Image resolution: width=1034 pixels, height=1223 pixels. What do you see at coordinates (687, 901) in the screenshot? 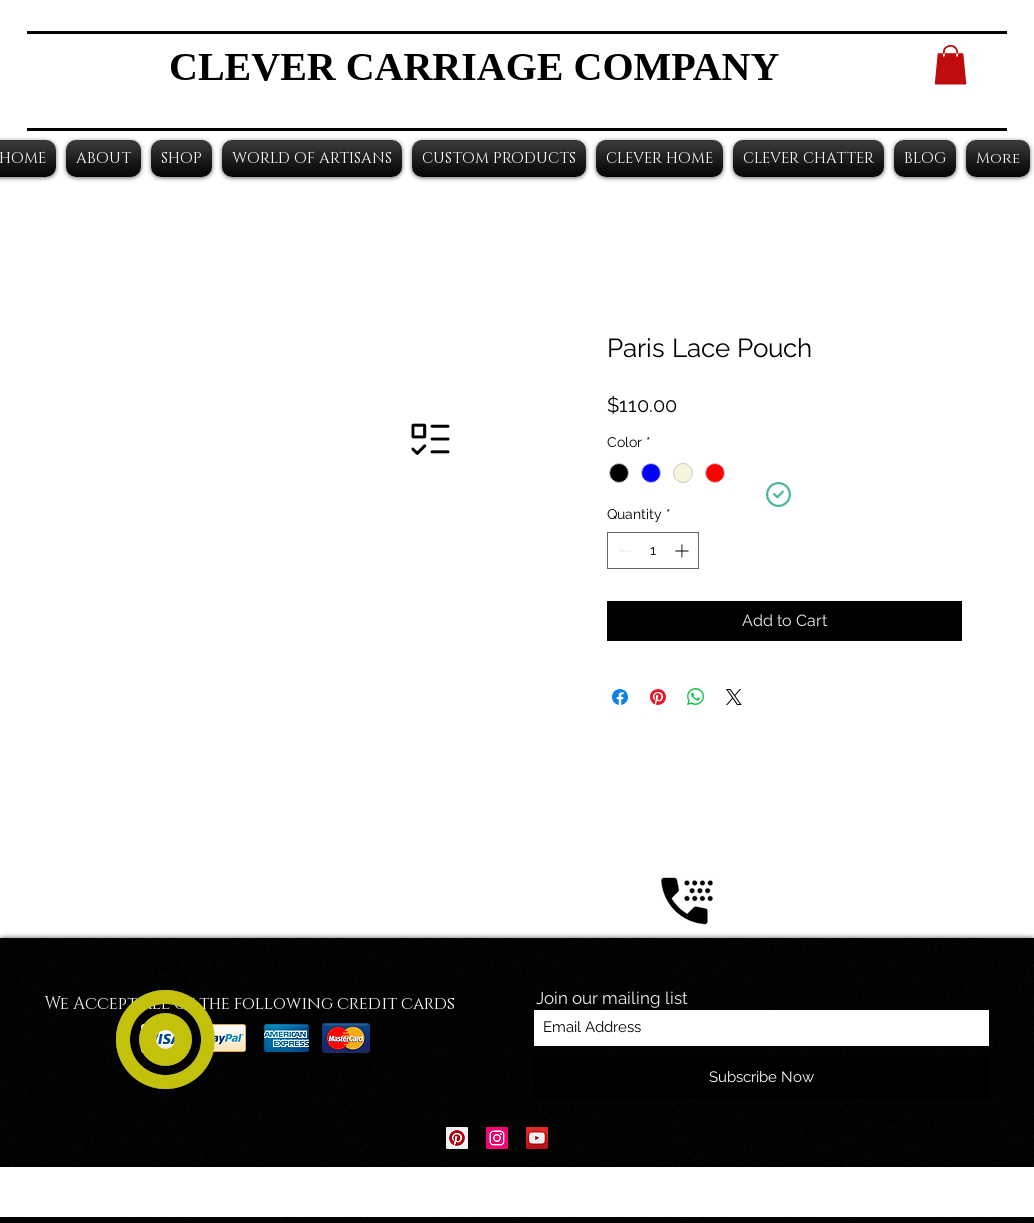
I see `access TTY/text telephone services` at bounding box center [687, 901].